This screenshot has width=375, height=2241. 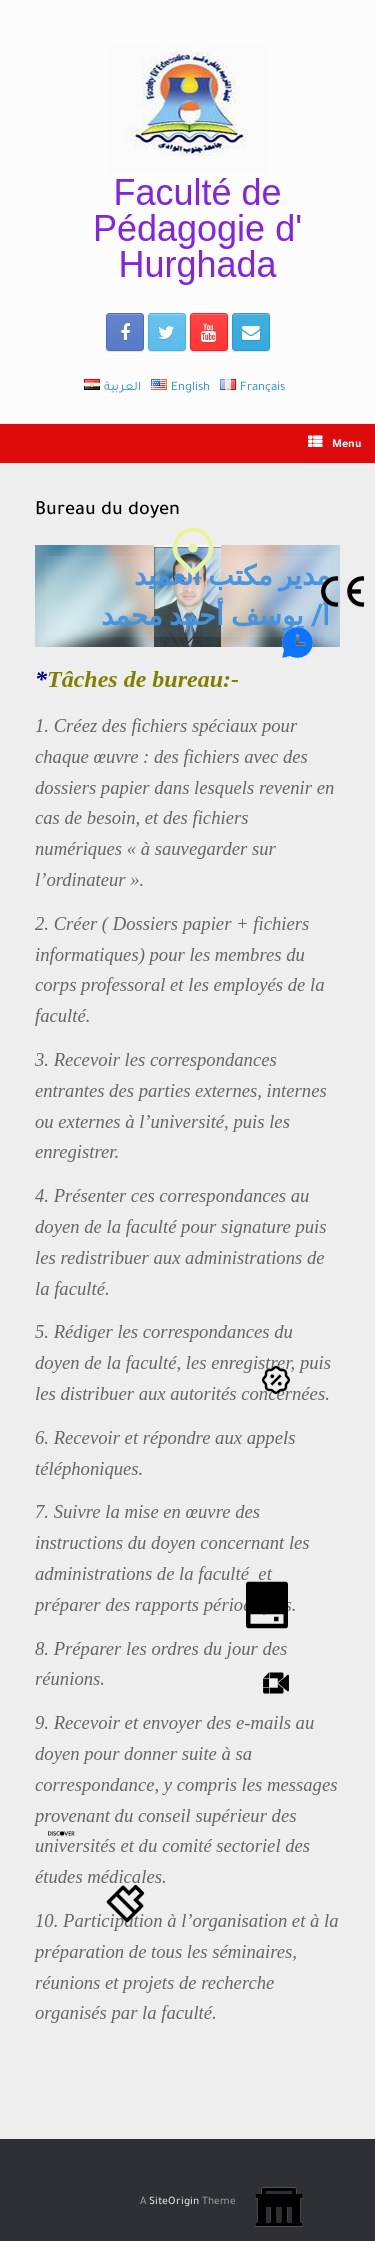 I want to click on access storage or hard drive settings, so click(x=267, y=1605).